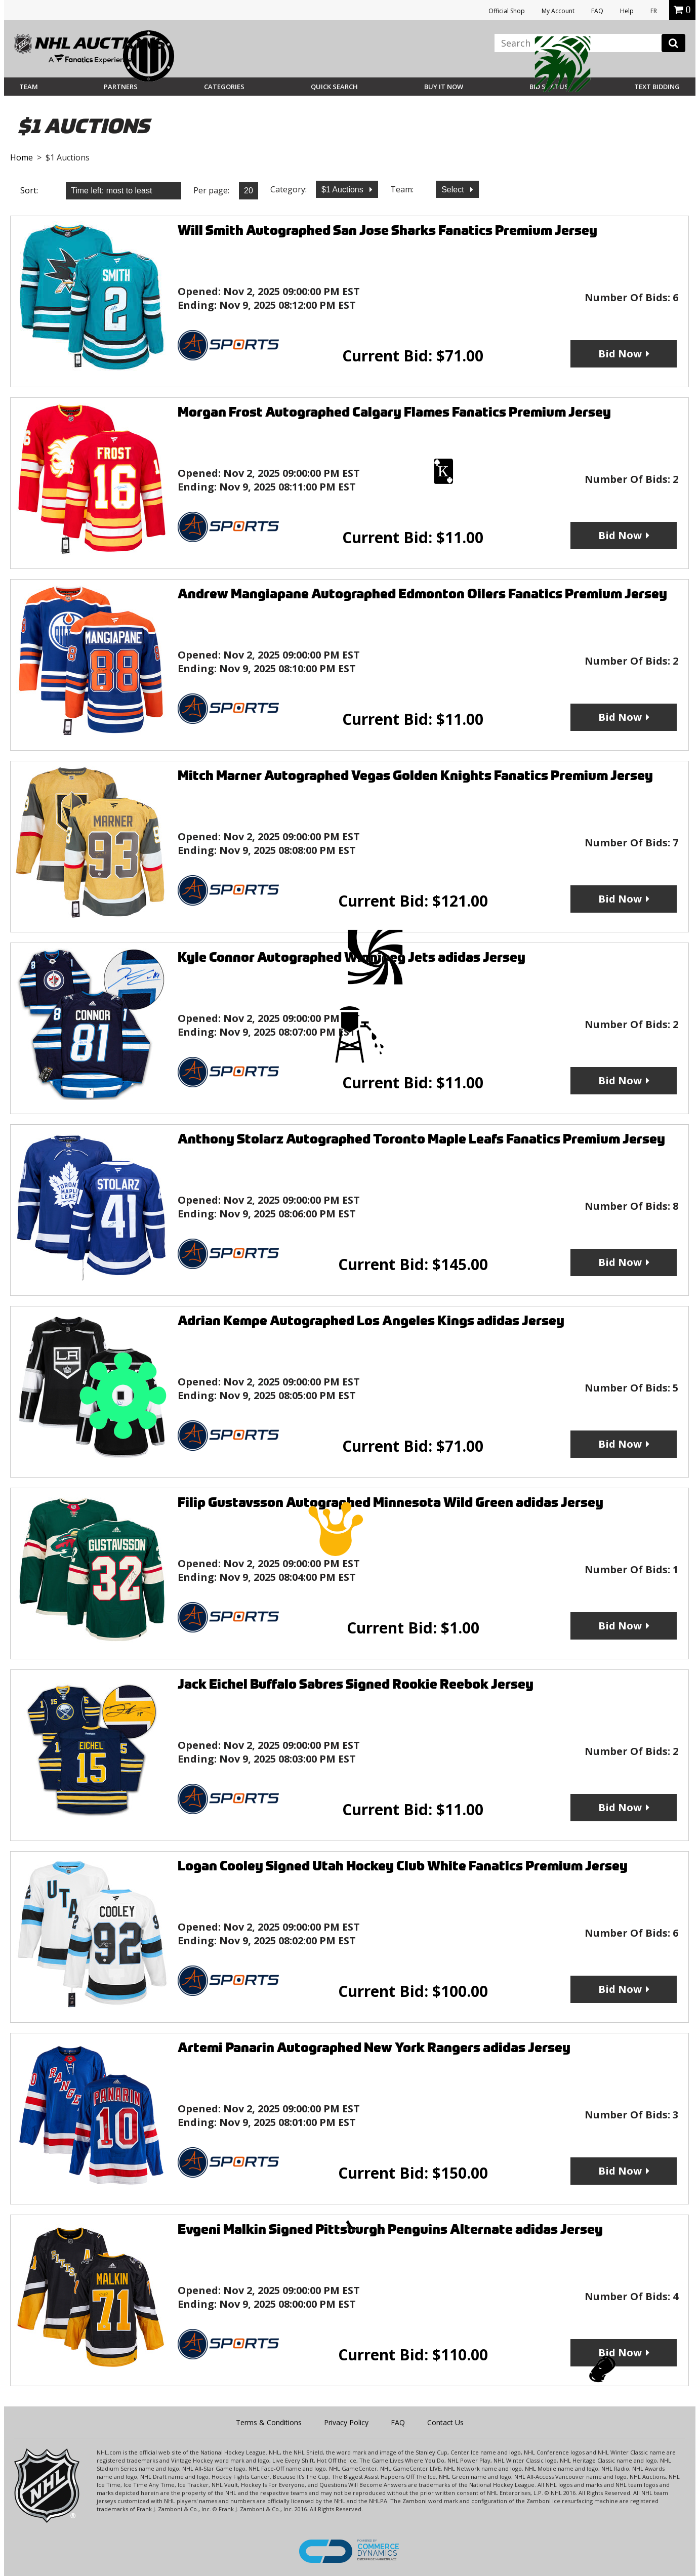 The width and height of the screenshot is (699, 2576). I want to click on activate boost or turbo mode, so click(562, 64).